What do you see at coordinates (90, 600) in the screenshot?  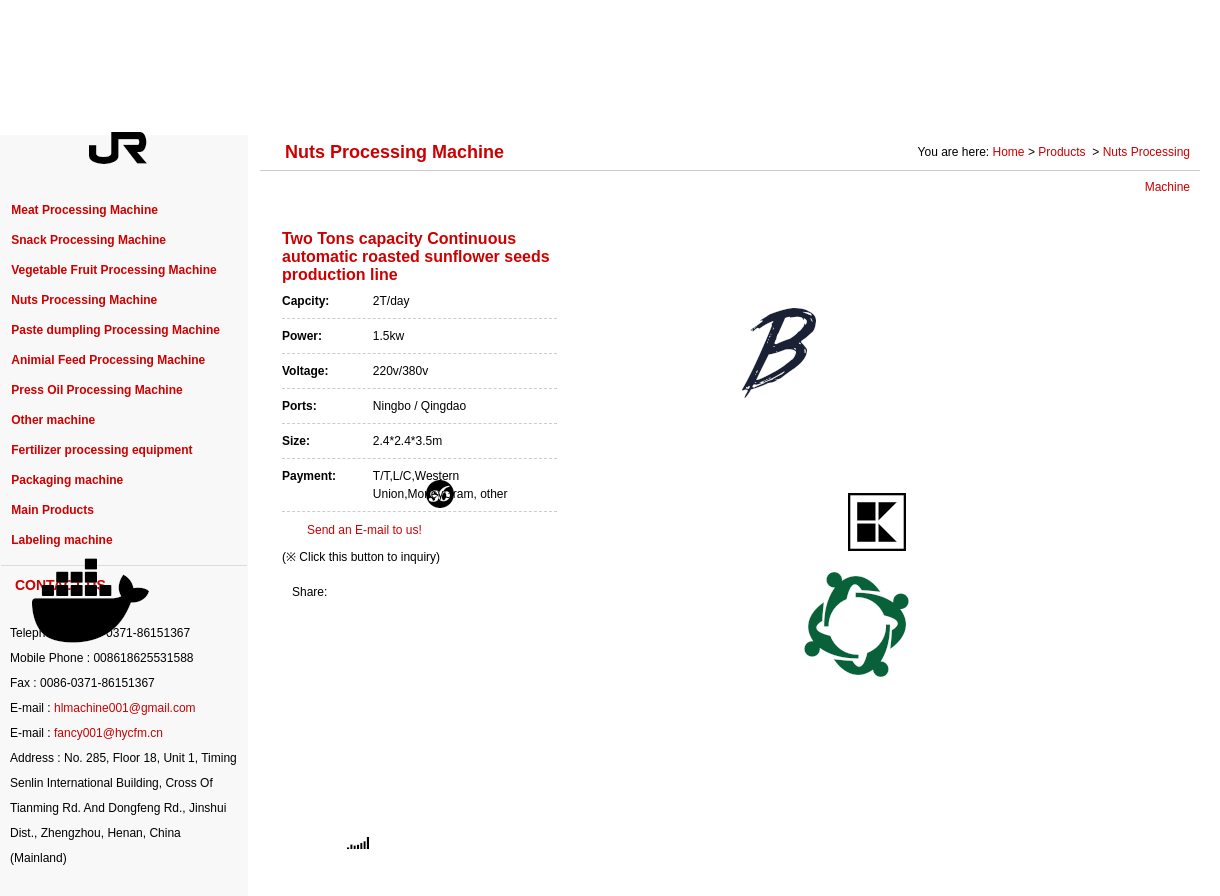 I see `open Docker container management` at bounding box center [90, 600].